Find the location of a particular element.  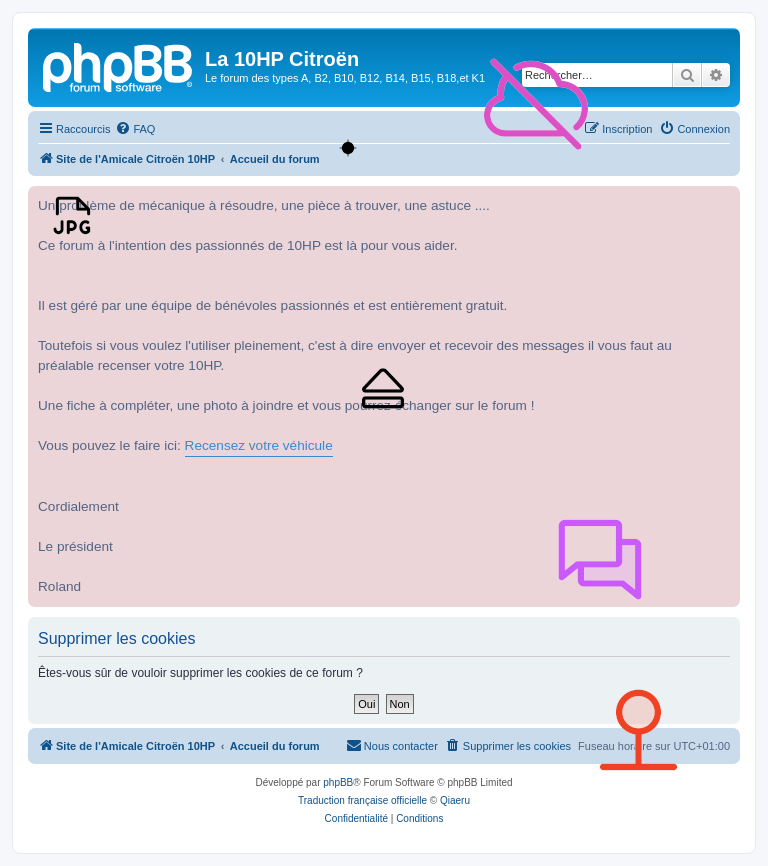

view or open a JPG image file is located at coordinates (73, 217).